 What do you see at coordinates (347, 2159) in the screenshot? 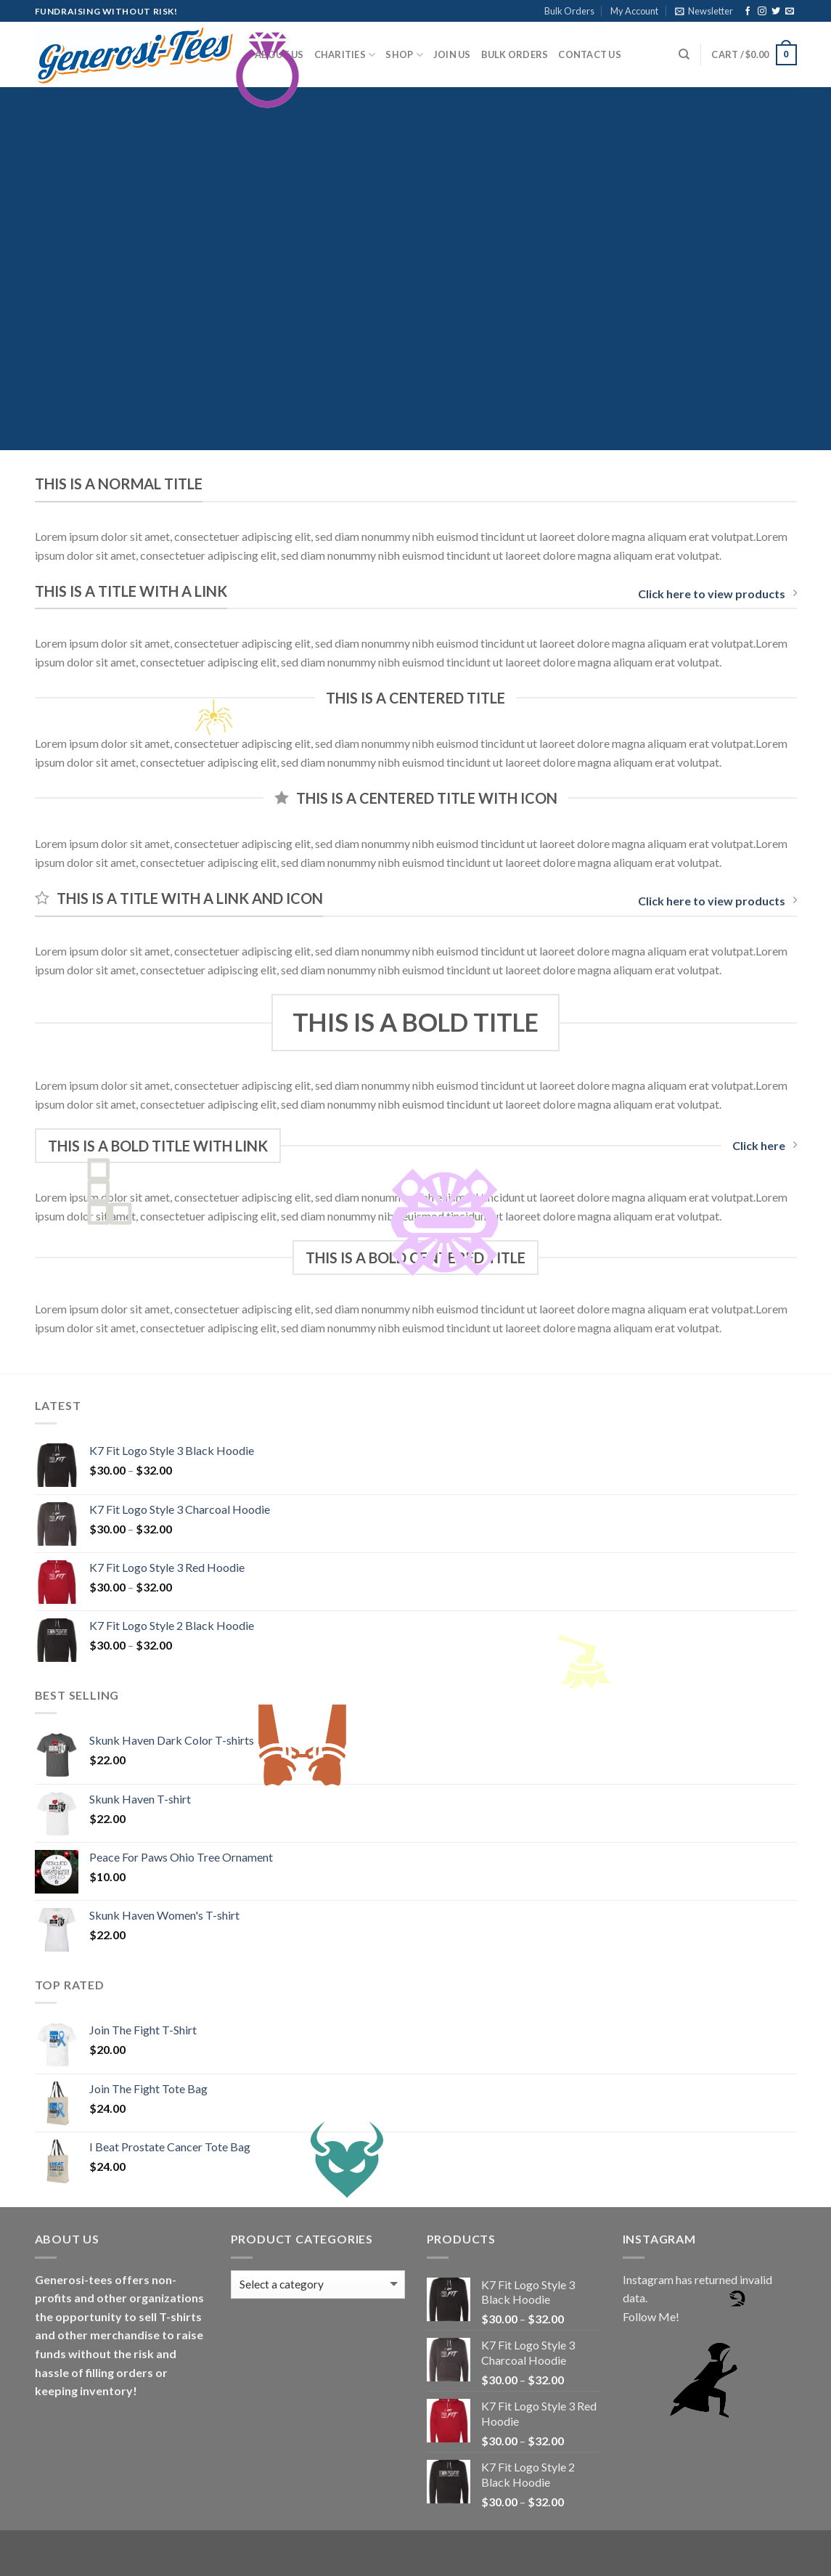
I see `indicates a villain or antagonist character with romantic themes` at bounding box center [347, 2159].